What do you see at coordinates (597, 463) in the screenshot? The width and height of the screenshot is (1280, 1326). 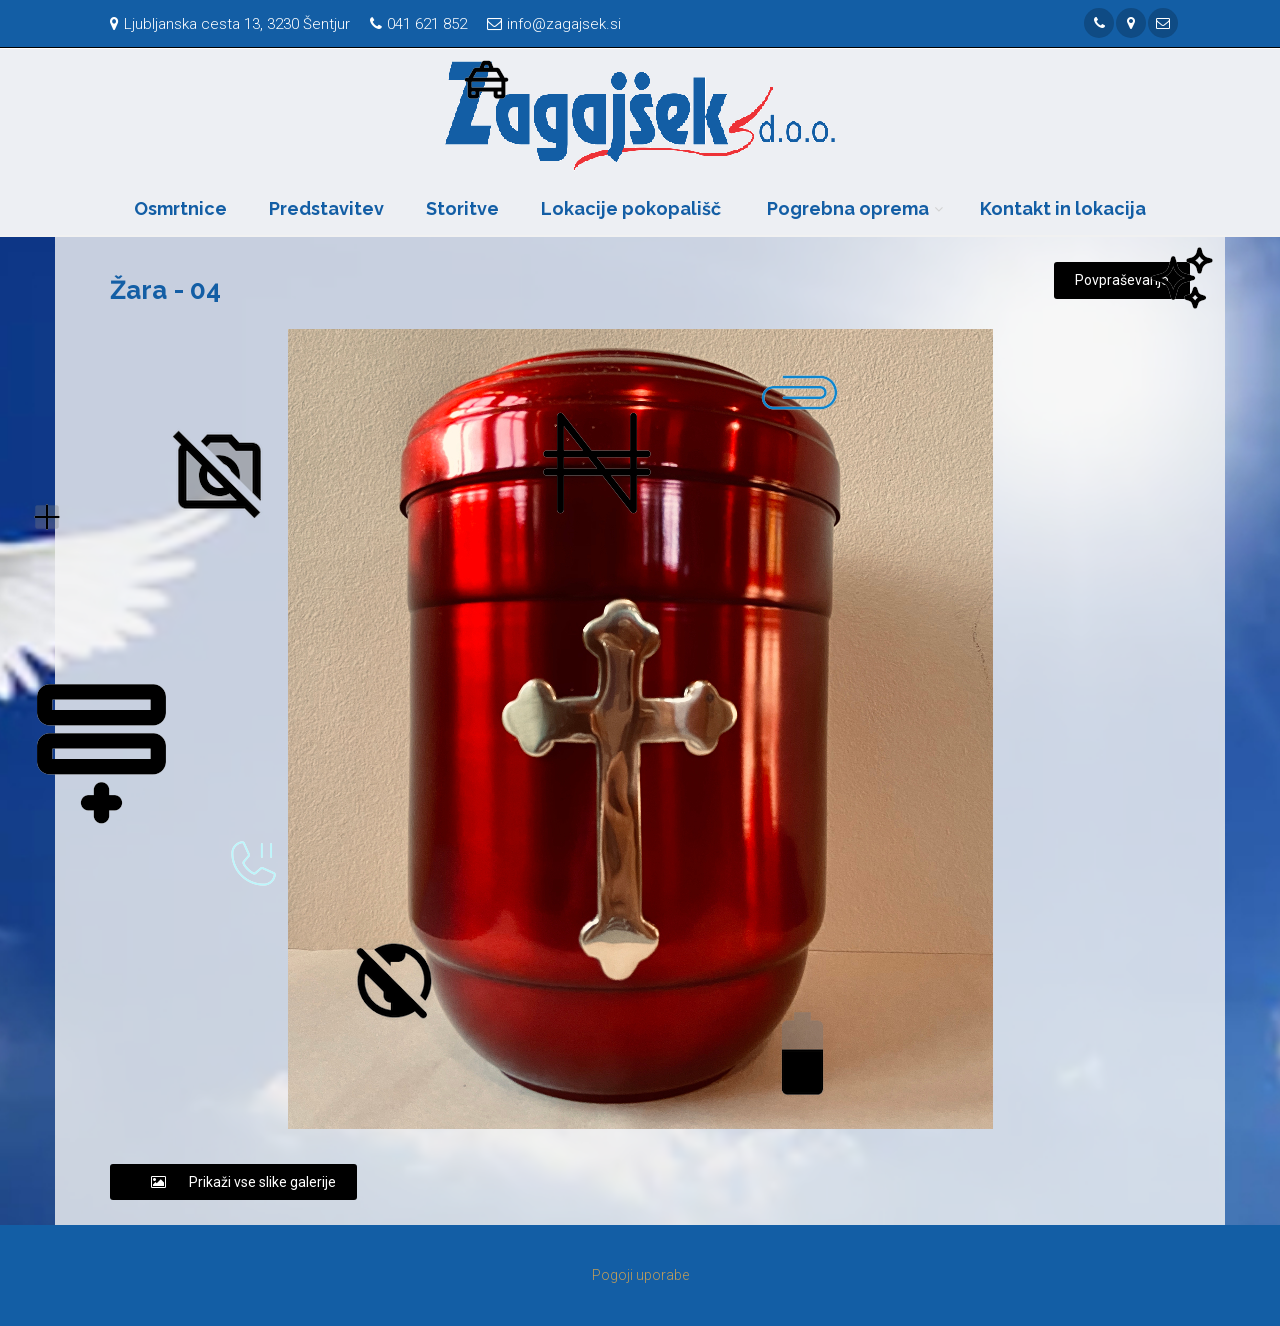 I see `indicates Nigerian naira currency` at bounding box center [597, 463].